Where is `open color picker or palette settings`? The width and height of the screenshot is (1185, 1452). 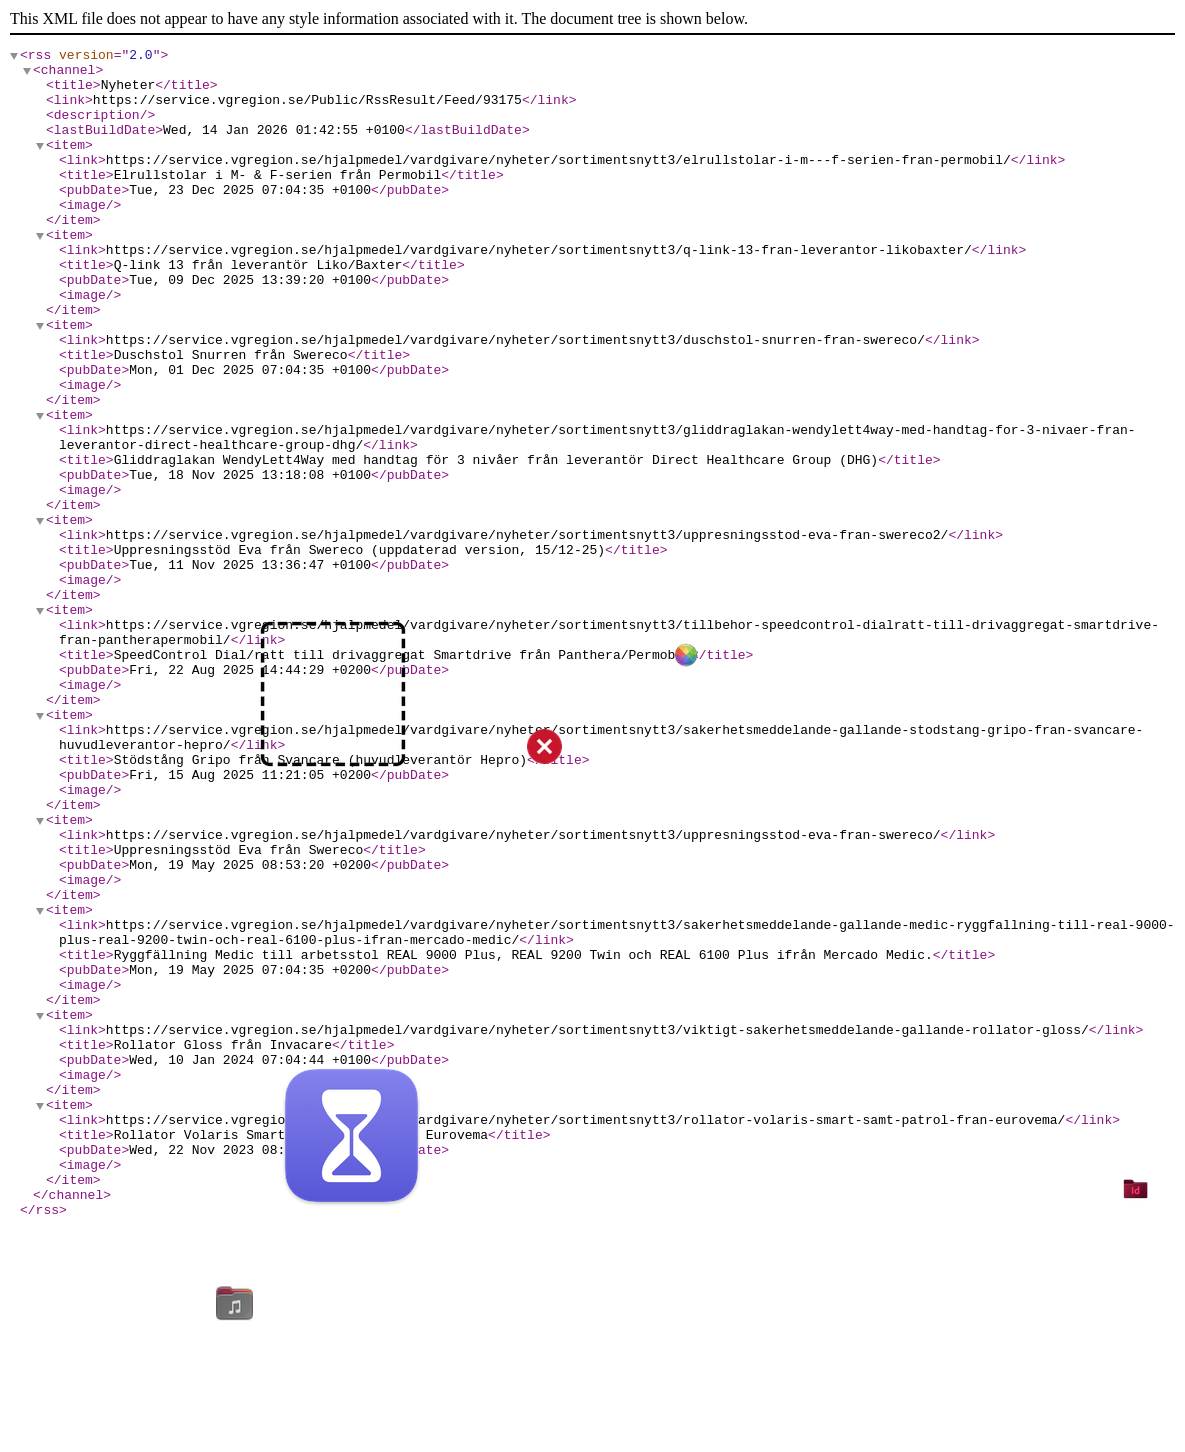
open color picker or palette settings is located at coordinates (686, 655).